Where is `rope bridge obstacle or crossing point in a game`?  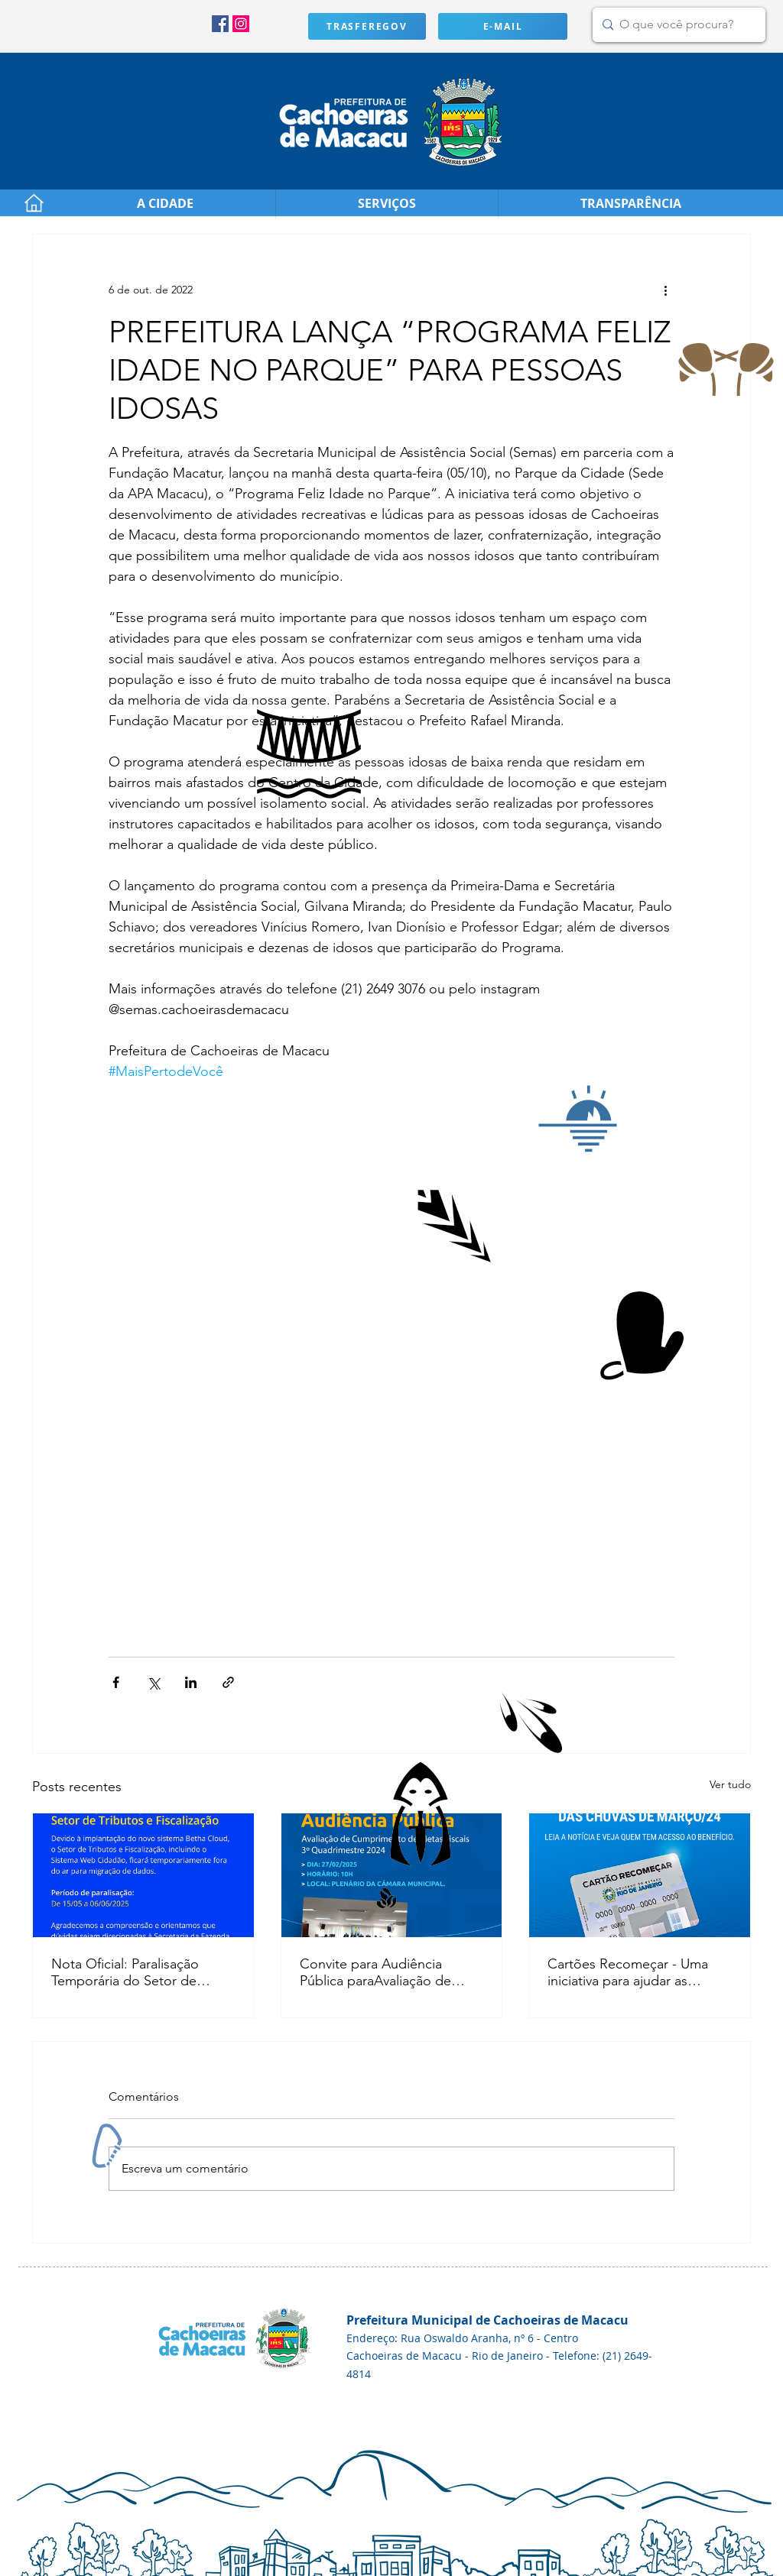
rope bridge obstacle or crossing point in a game is located at coordinates (309, 749).